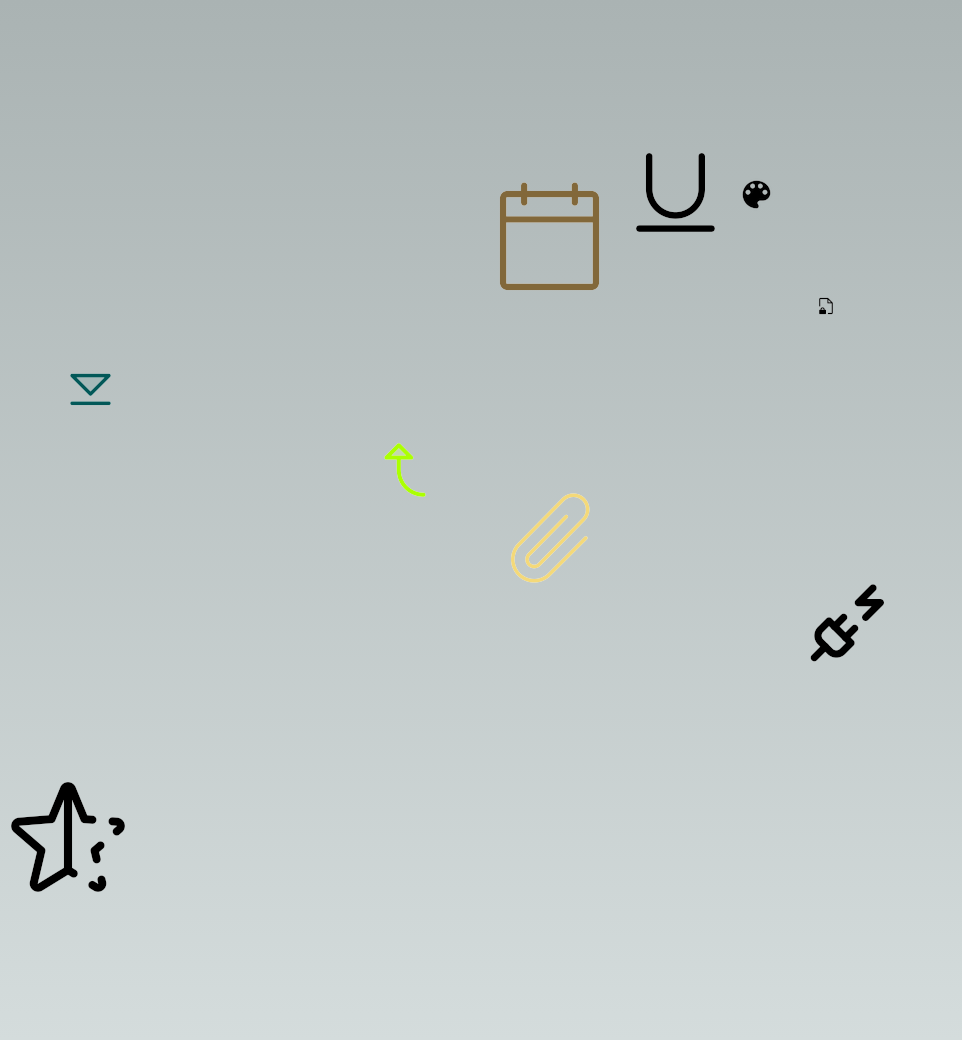 Image resolution: width=962 pixels, height=1060 pixels. What do you see at coordinates (68, 839) in the screenshot?
I see `indicates a partial or half rating` at bounding box center [68, 839].